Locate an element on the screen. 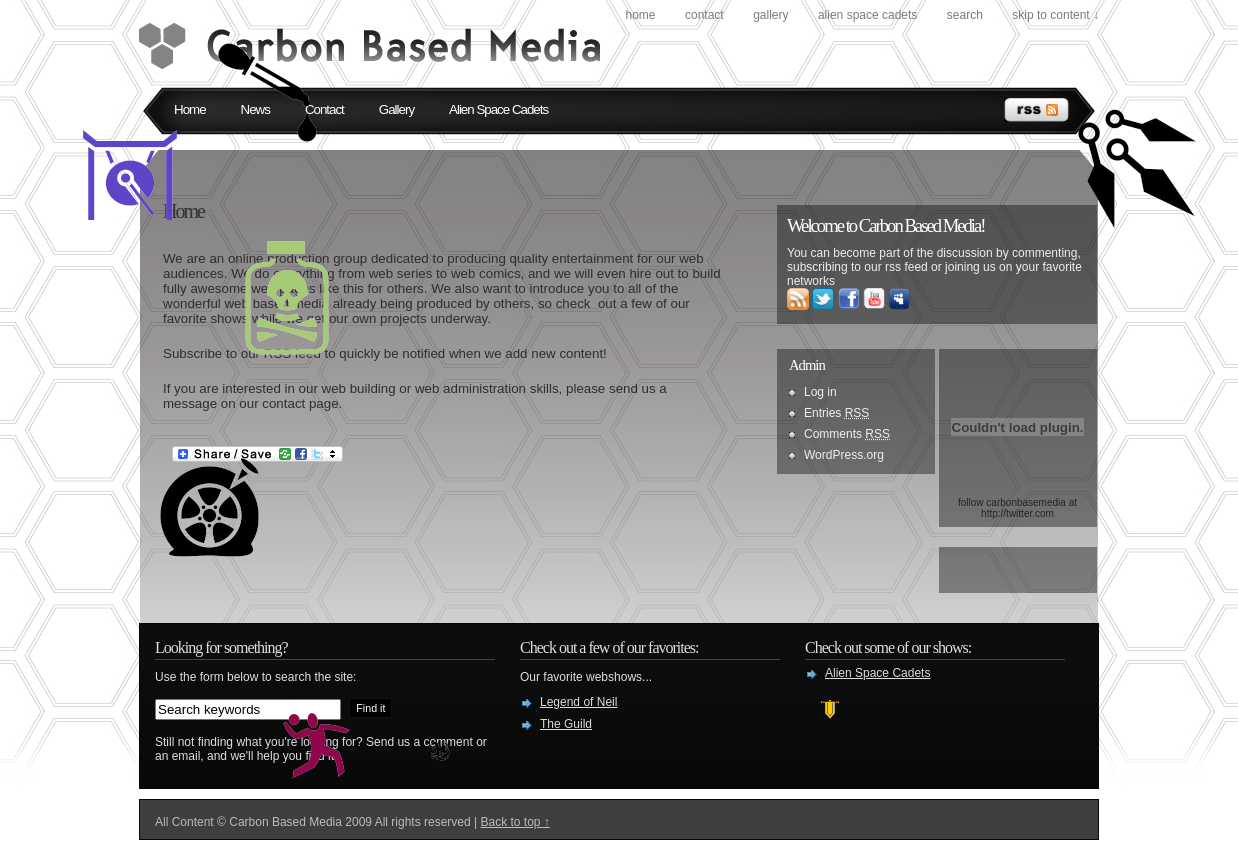 The width and height of the screenshot is (1238, 855). report a flat tire or vehicle issue is located at coordinates (209, 507).